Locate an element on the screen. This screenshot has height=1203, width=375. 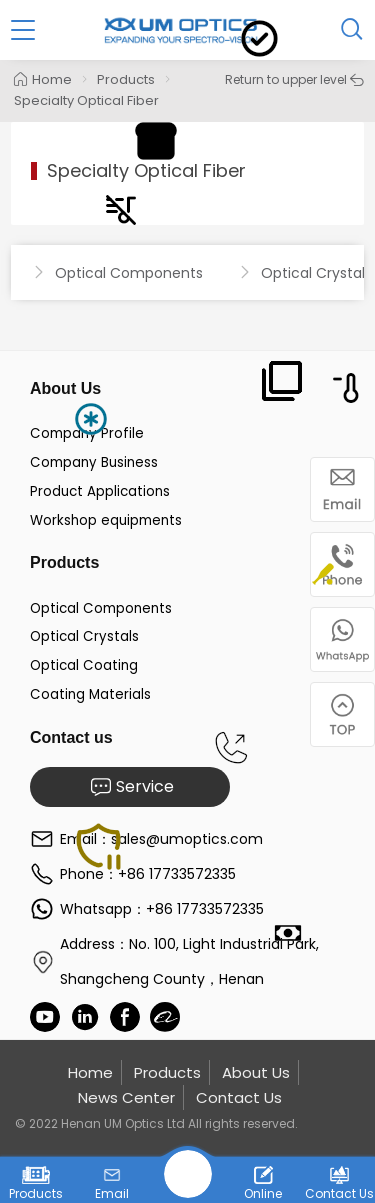
playlist unavailable or disabled is located at coordinates (121, 210).